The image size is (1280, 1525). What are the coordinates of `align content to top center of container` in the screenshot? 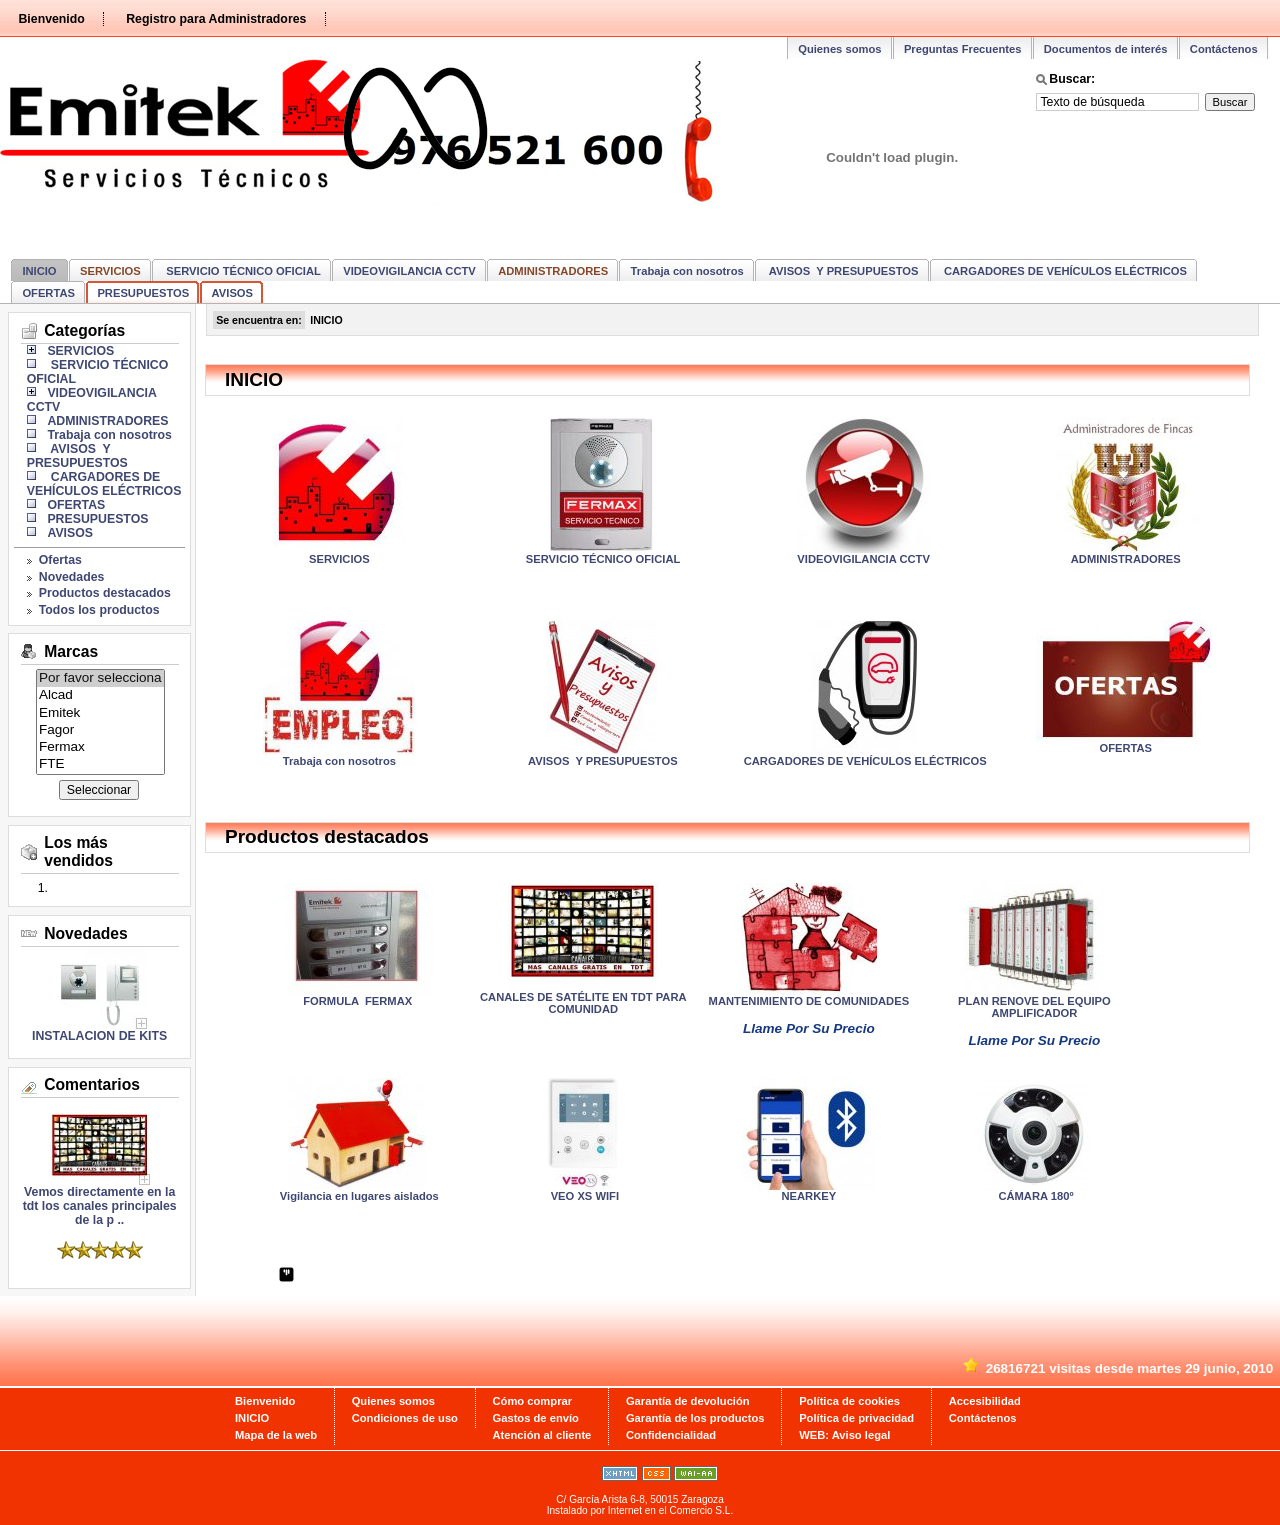 It's located at (286, 1274).